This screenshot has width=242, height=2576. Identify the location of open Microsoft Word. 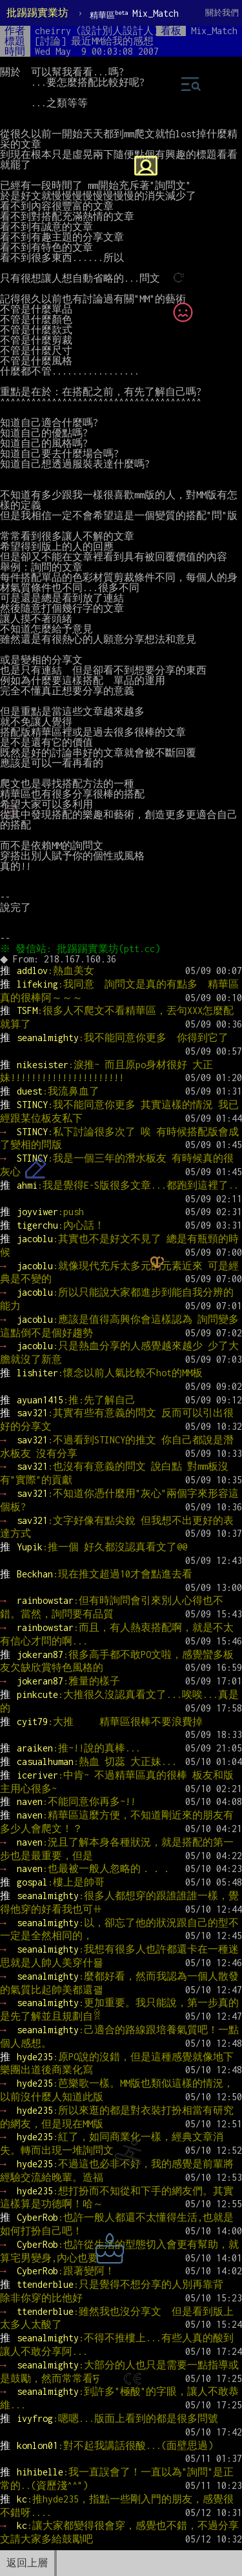
(11, 812).